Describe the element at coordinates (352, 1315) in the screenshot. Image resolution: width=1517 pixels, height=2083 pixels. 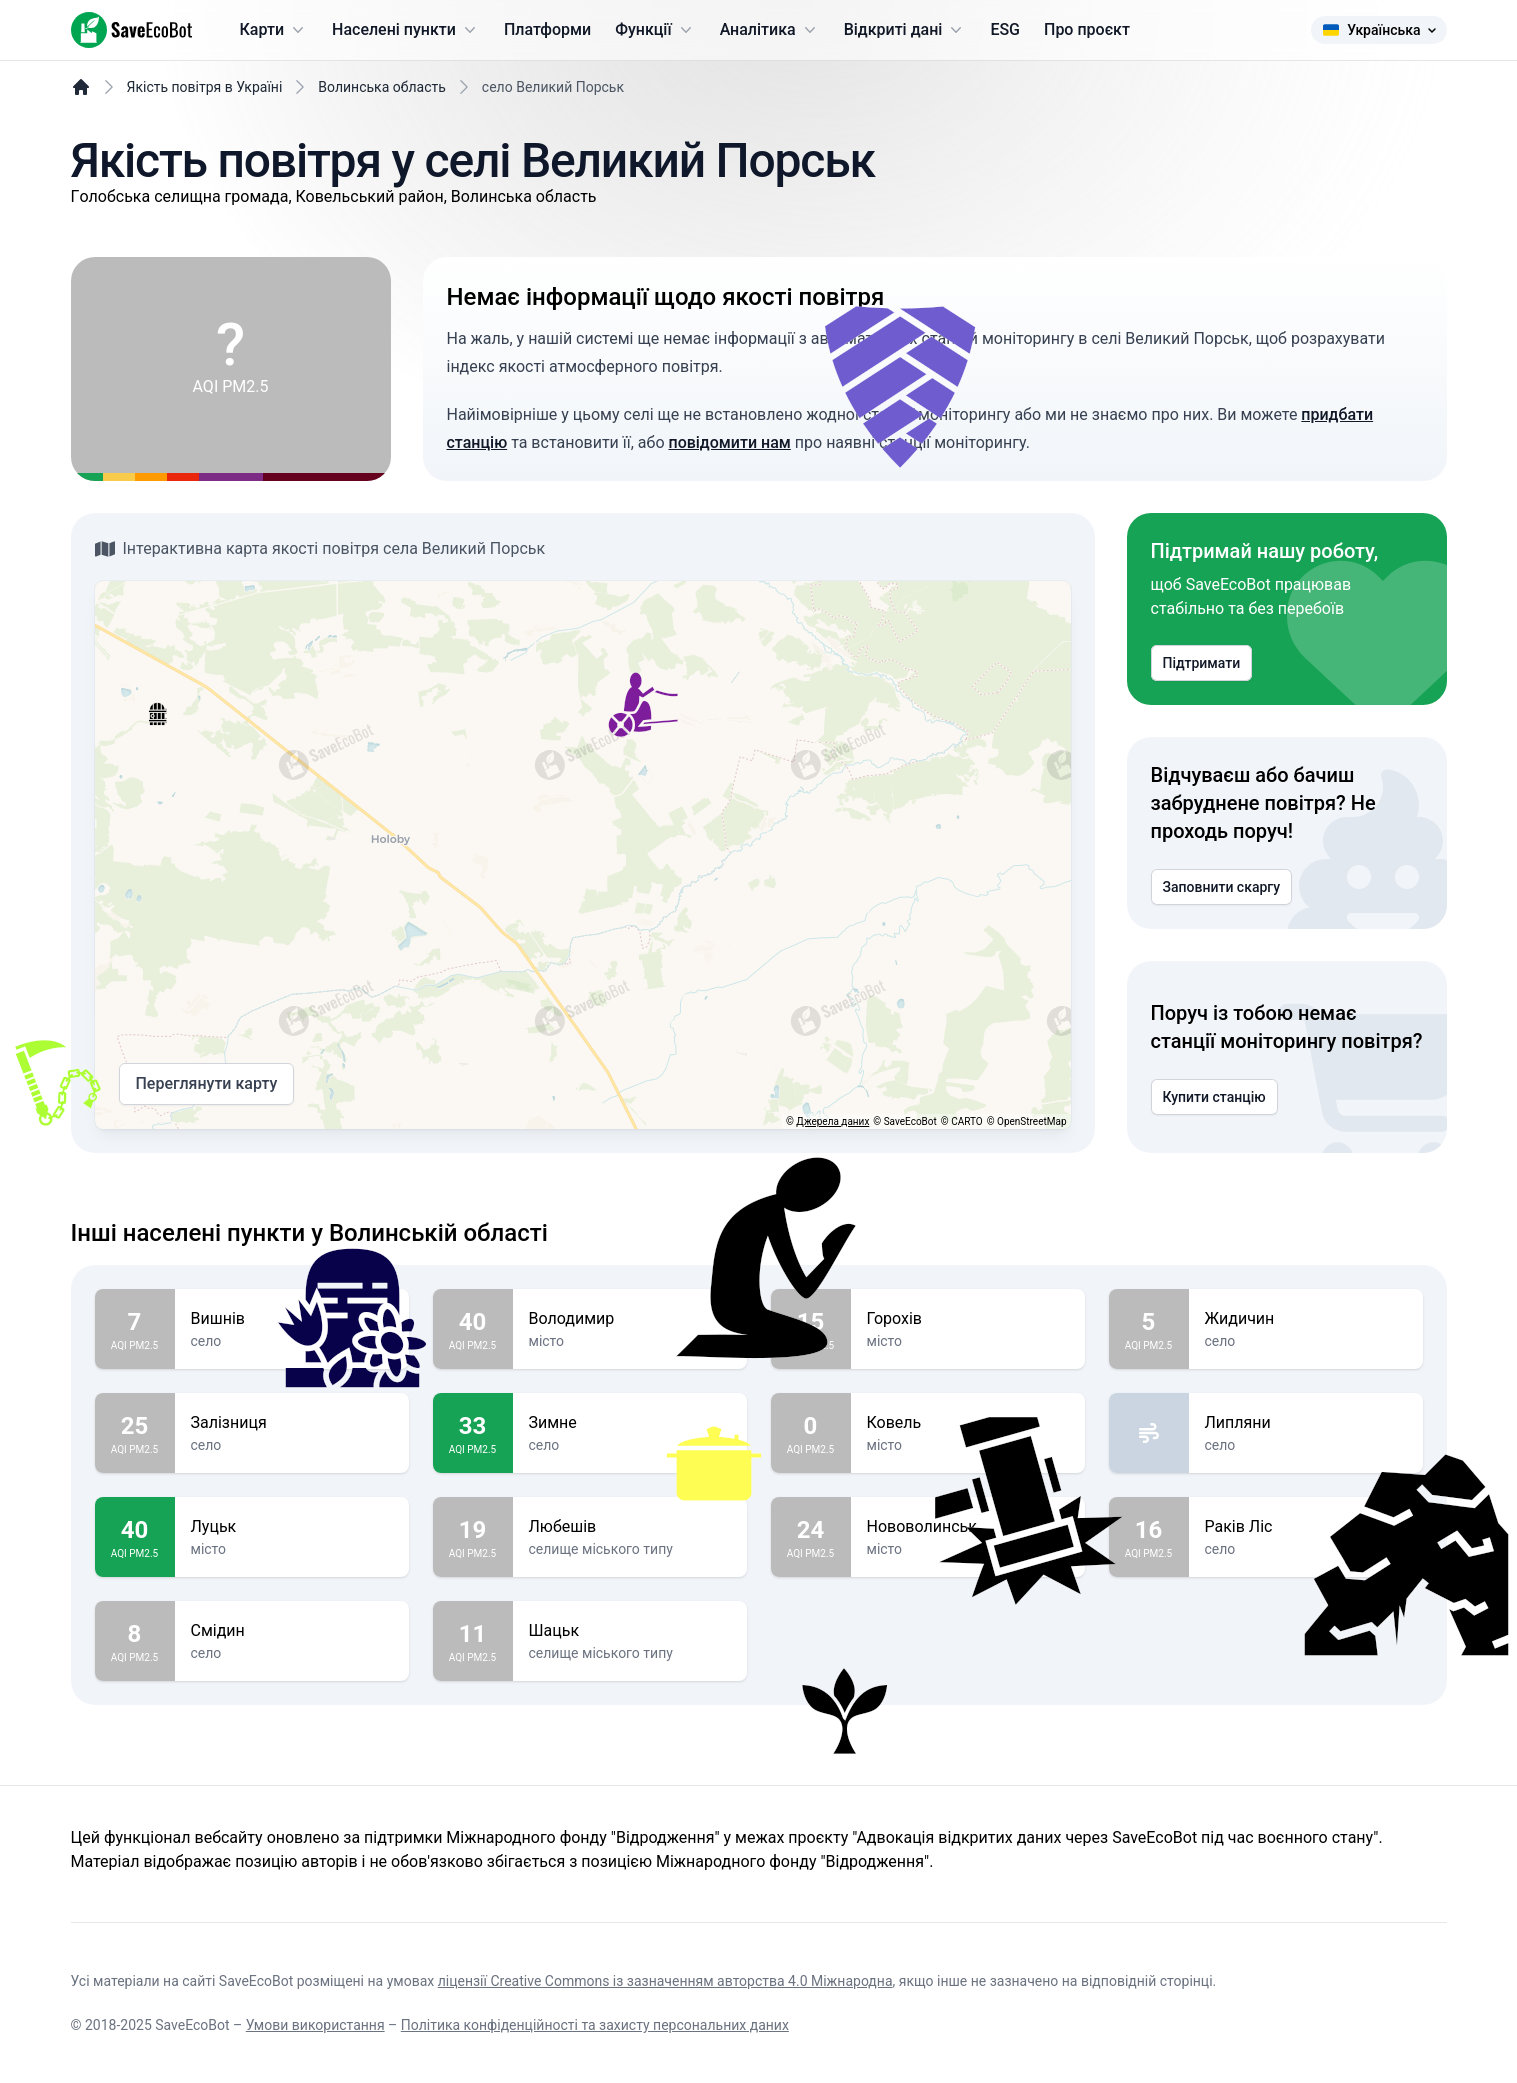
I see `memorial or cemetery location marker` at that location.